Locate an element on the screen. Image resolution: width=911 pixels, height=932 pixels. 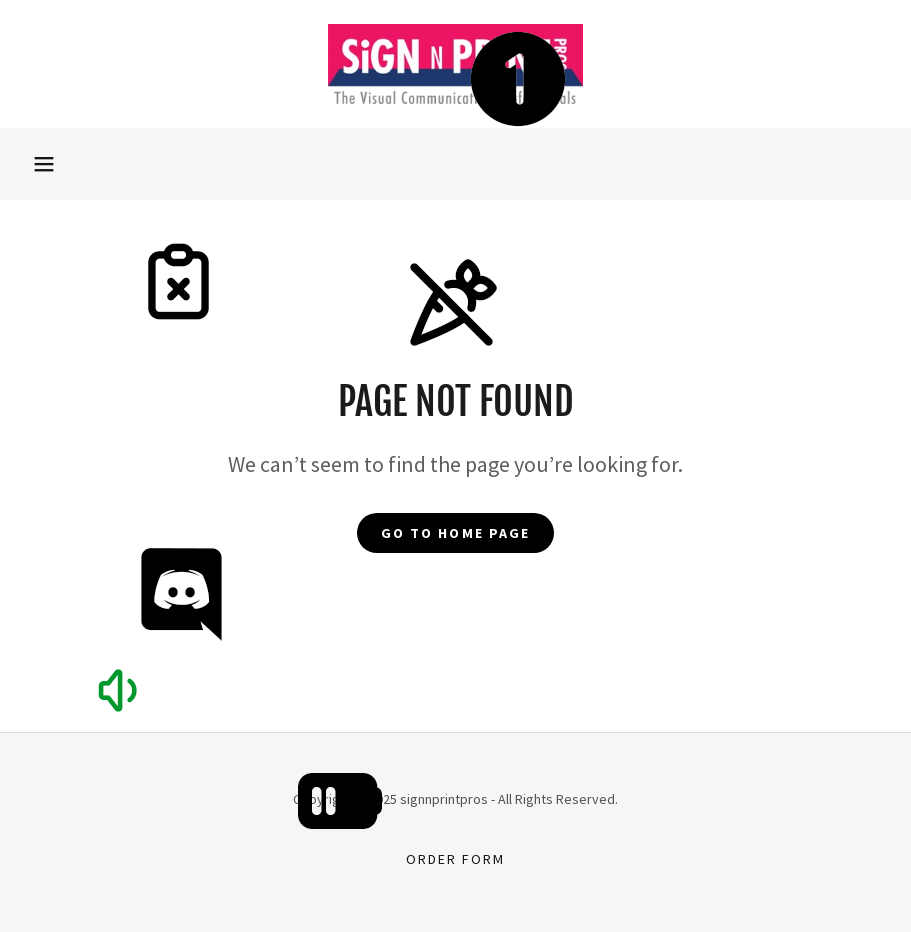
indicates the first step in a process or sequence is located at coordinates (518, 79).